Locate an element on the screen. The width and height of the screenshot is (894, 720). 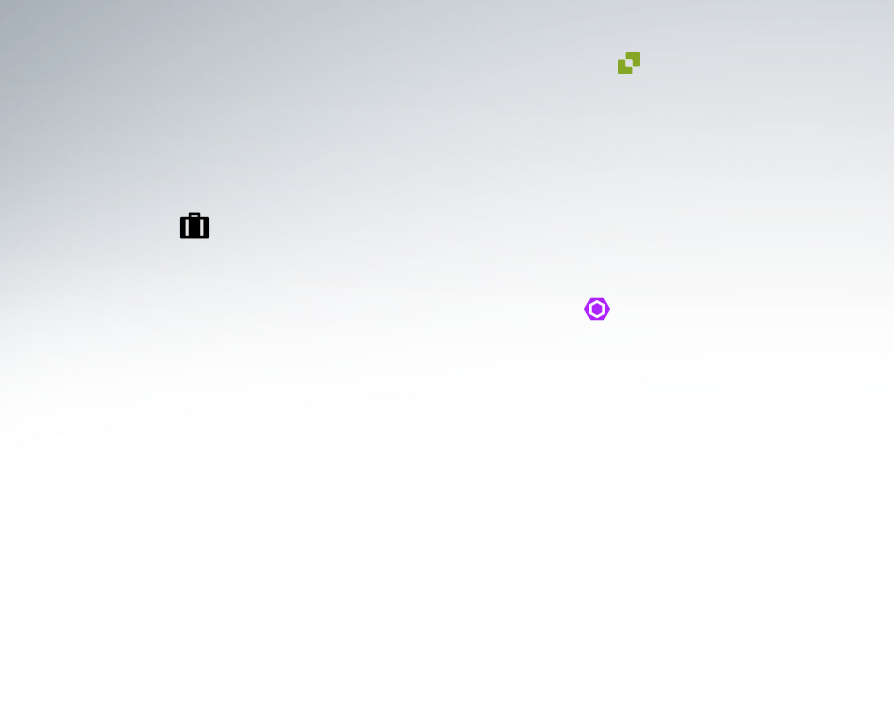
access travel or trip planning features is located at coordinates (194, 225).